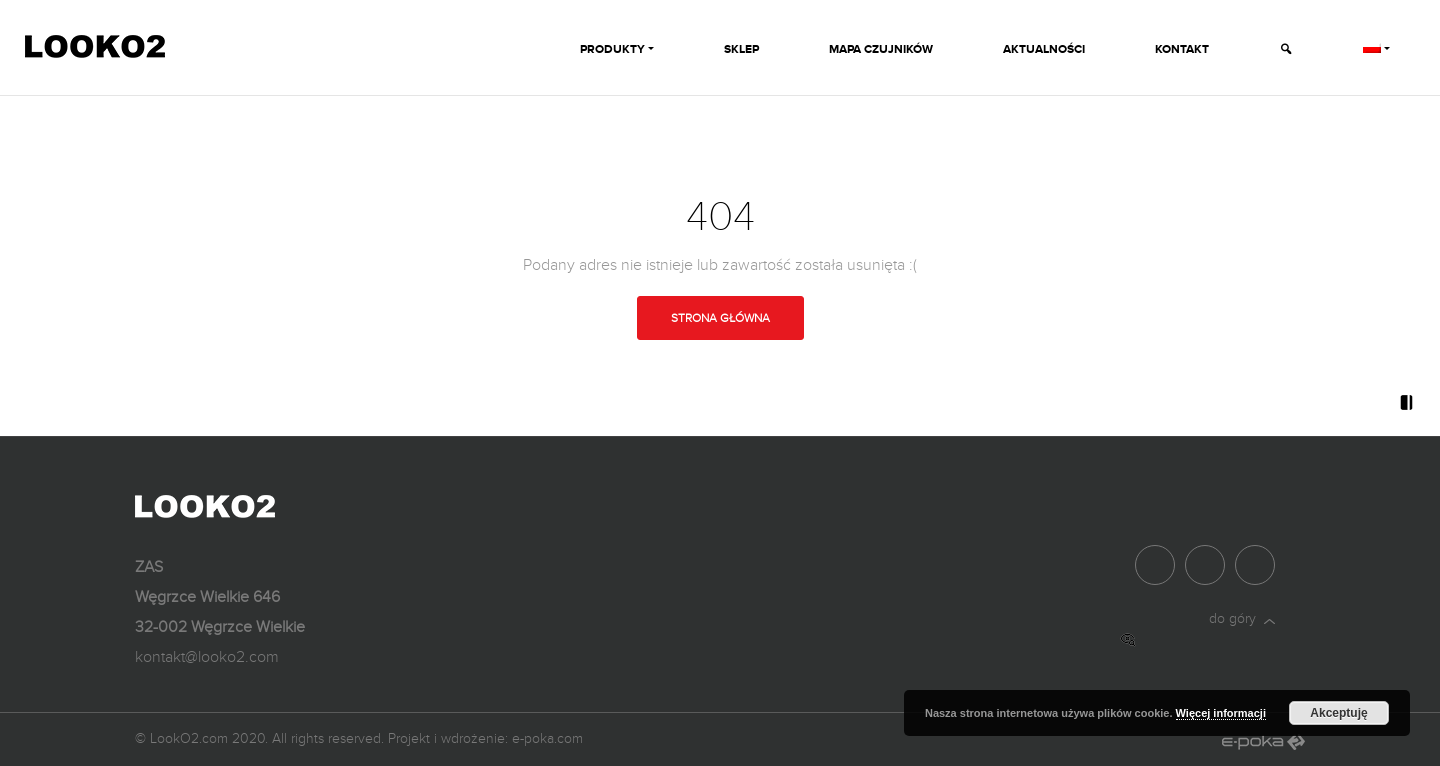 This screenshot has width=1440, height=766. Describe the element at coordinates (1406, 402) in the screenshot. I see `open your journal or notebook` at that location.